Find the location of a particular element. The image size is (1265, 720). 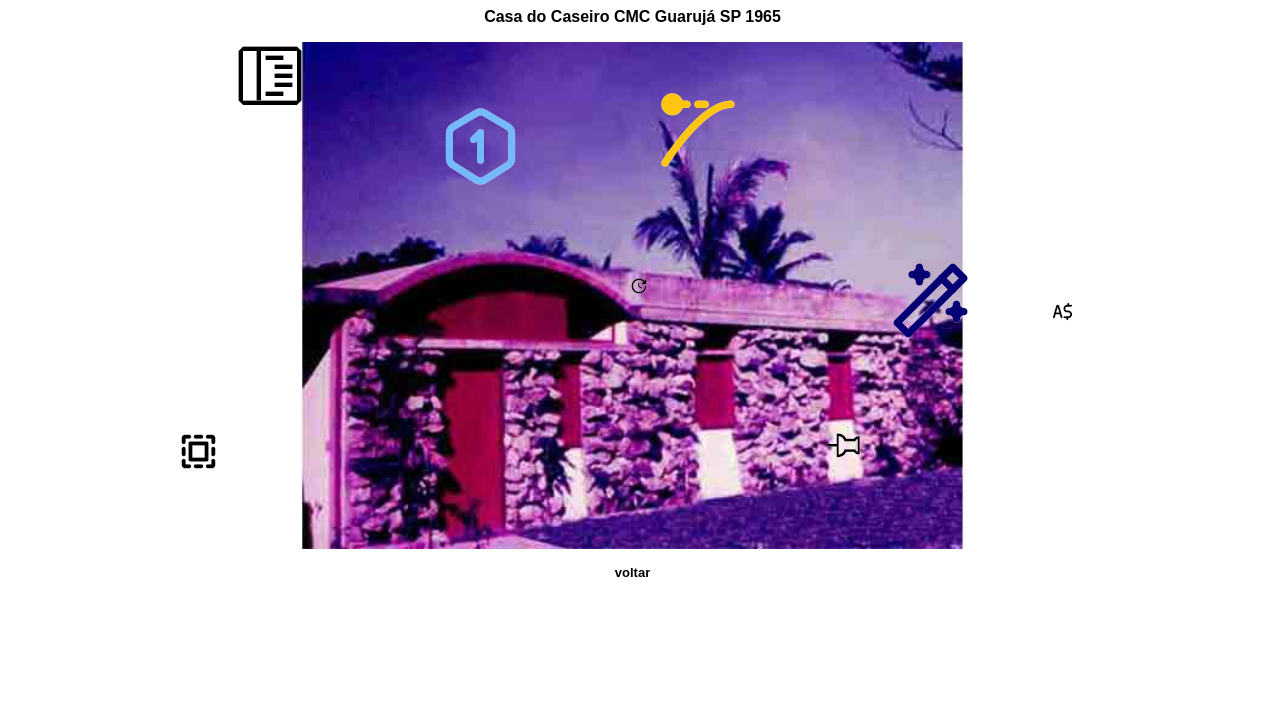

open code-oss editor is located at coordinates (270, 78).